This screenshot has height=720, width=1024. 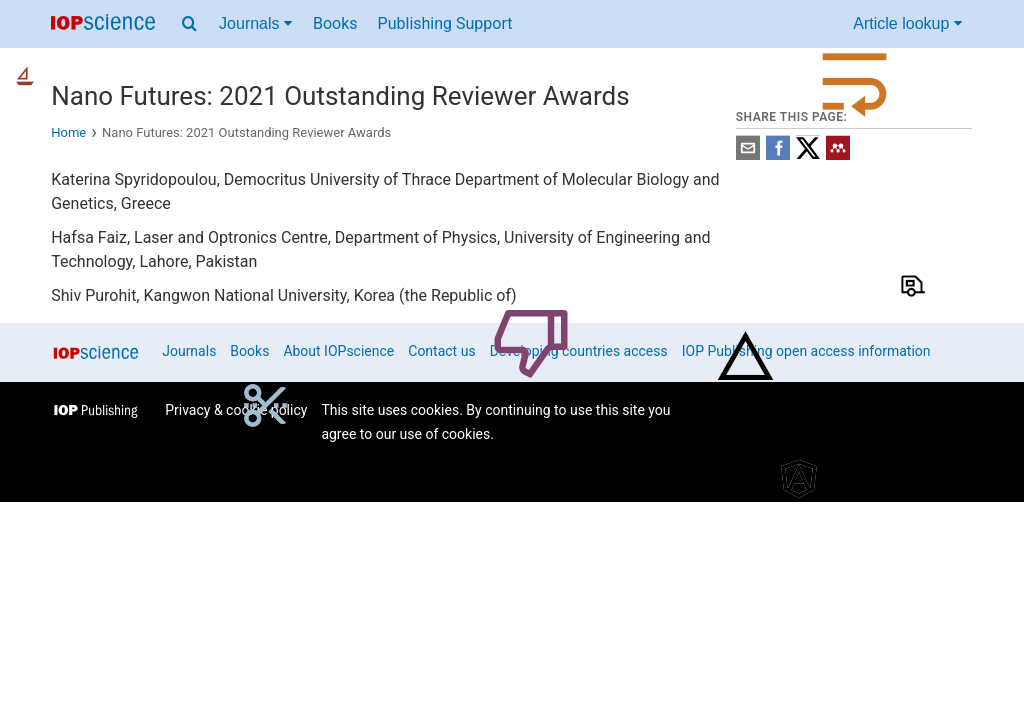 I want to click on dislike or downvote content, so click(x=531, y=340).